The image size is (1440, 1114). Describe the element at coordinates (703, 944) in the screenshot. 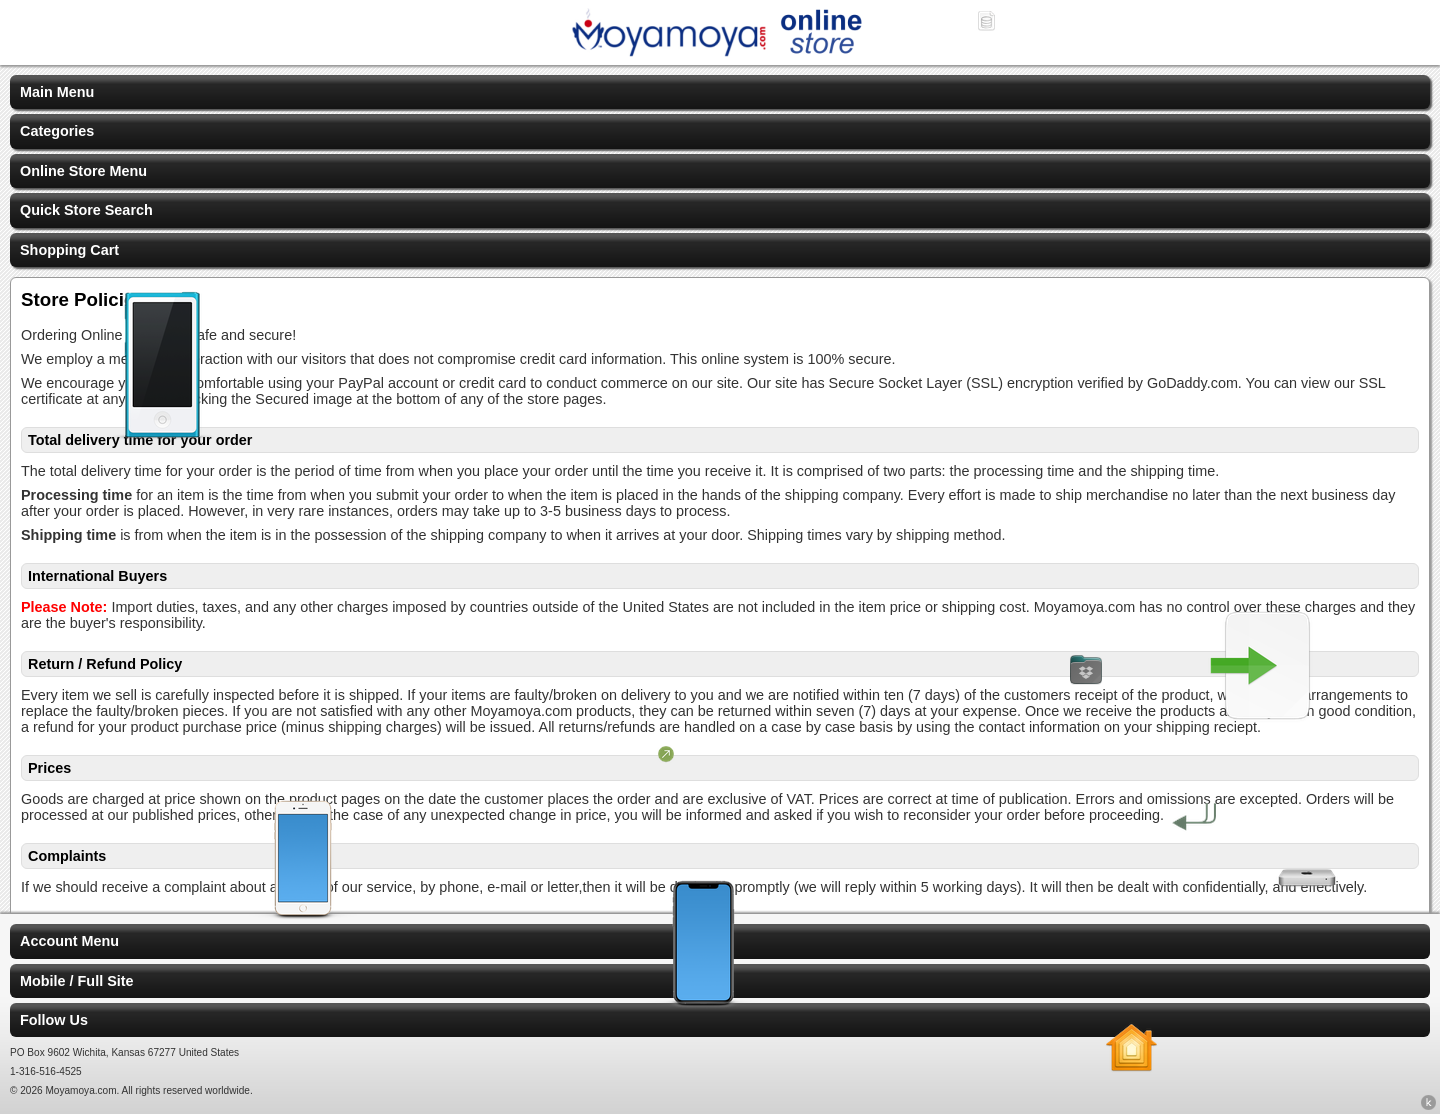

I see `iPhone XS device icon` at that location.